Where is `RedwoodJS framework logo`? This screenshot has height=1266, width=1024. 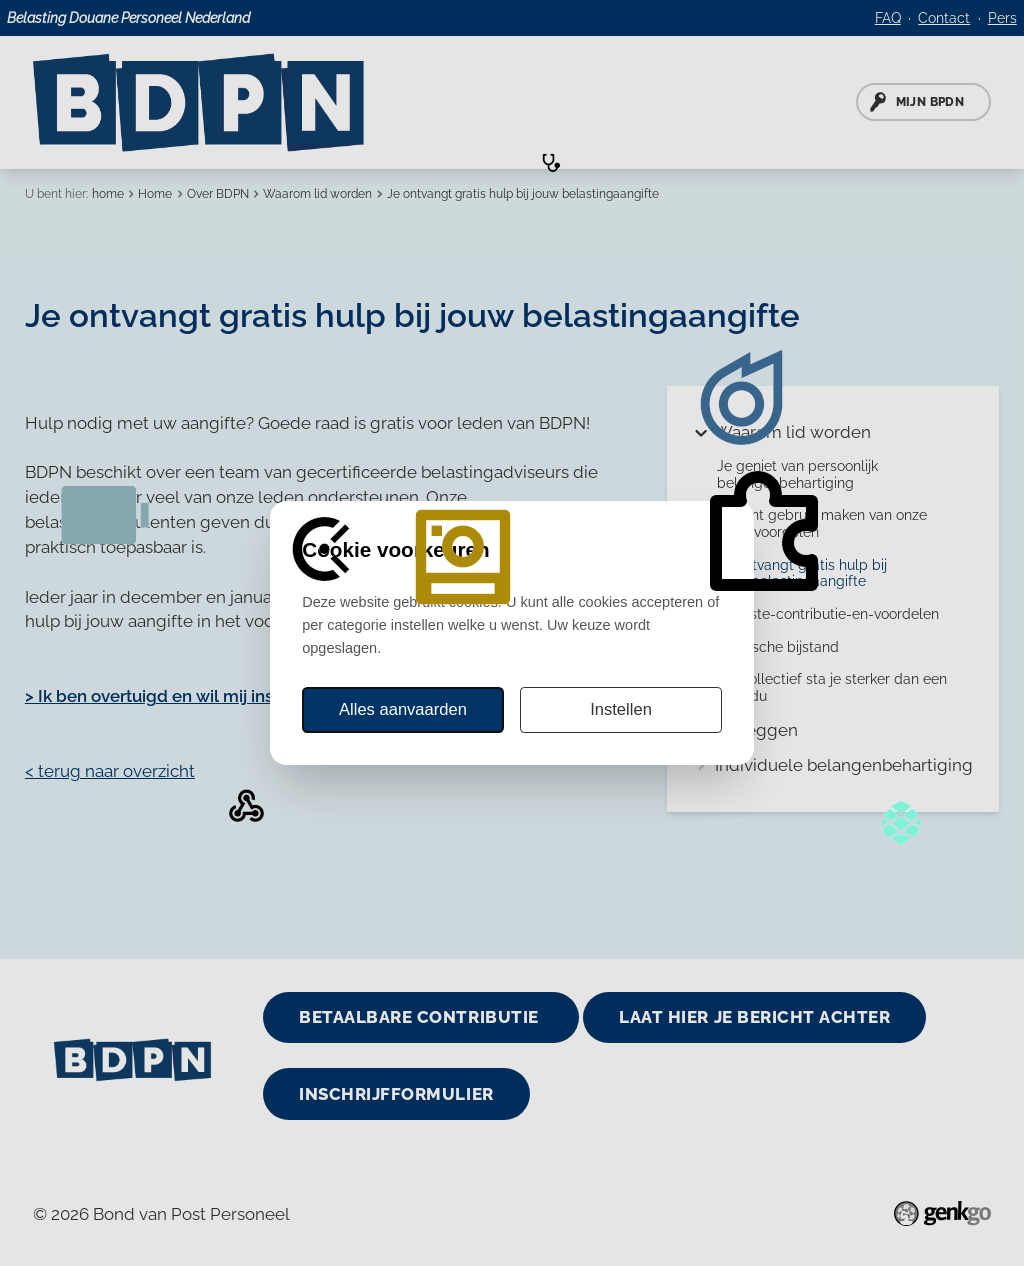
RedwoodJS framework logo is located at coordinates (901, 823).